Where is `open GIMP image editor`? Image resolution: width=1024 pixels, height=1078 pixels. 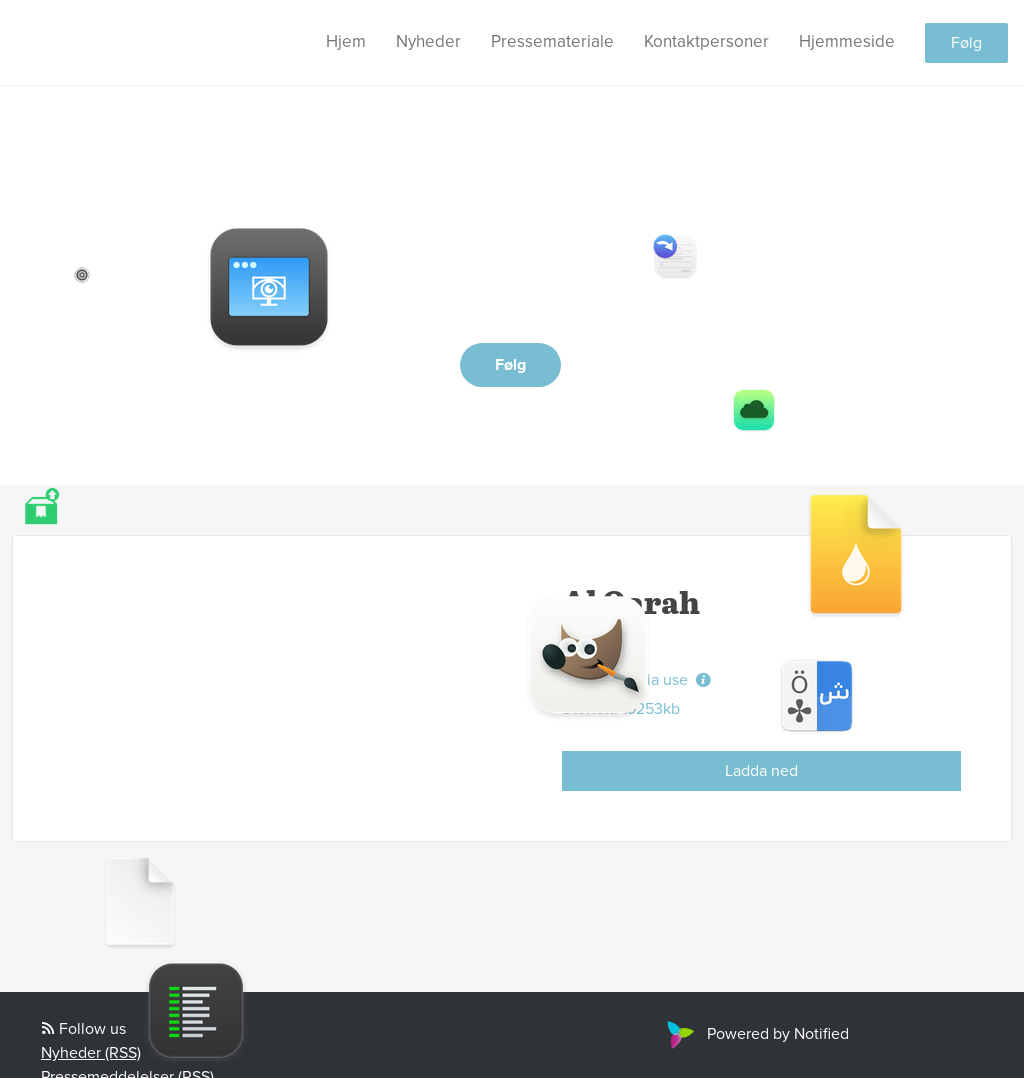
open GIMP image editor is located at coordinates (588, 655).